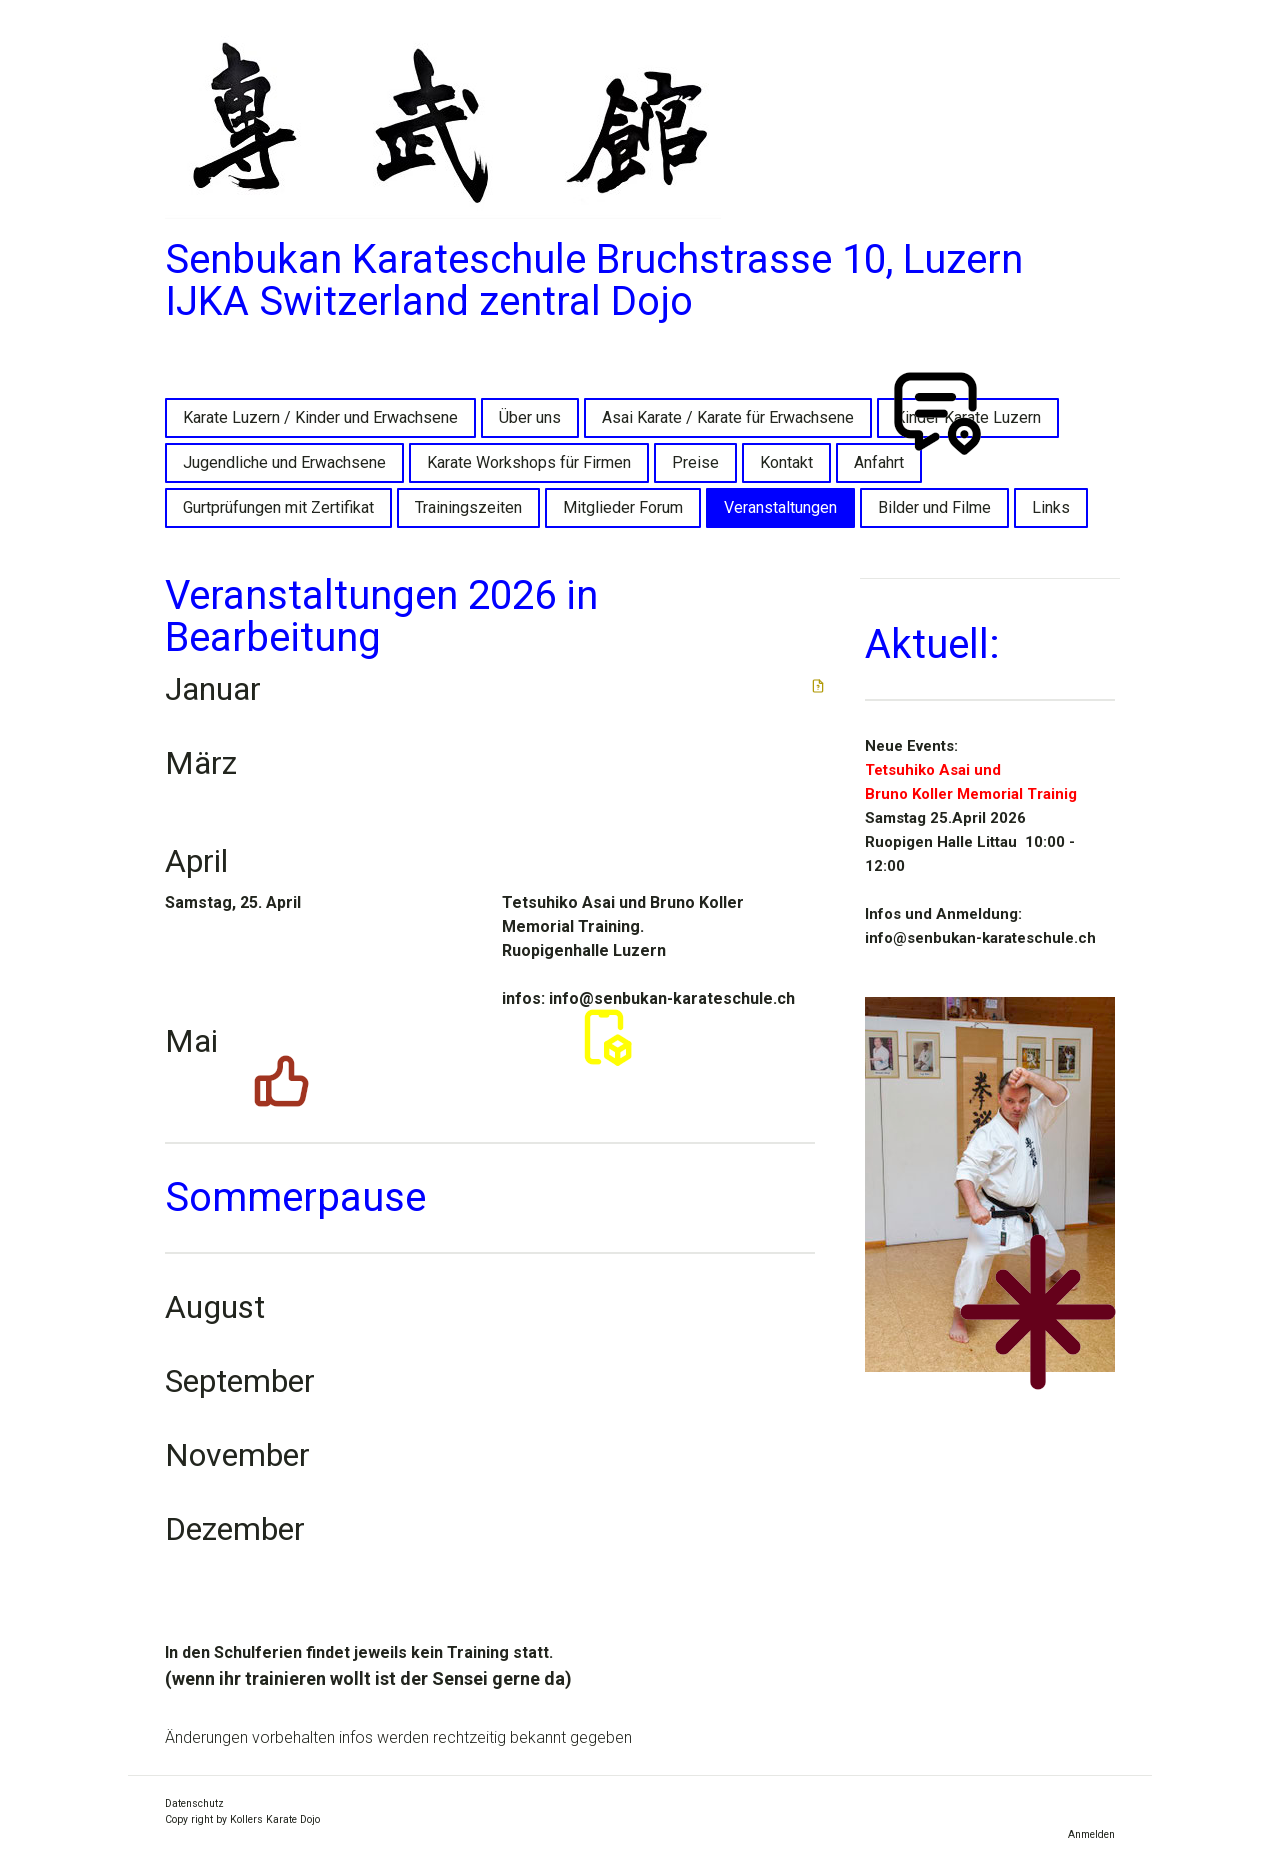  Describe the element at coordinates (604, 1037) in the screenshot. I see `open augmented reality mode` at that location.